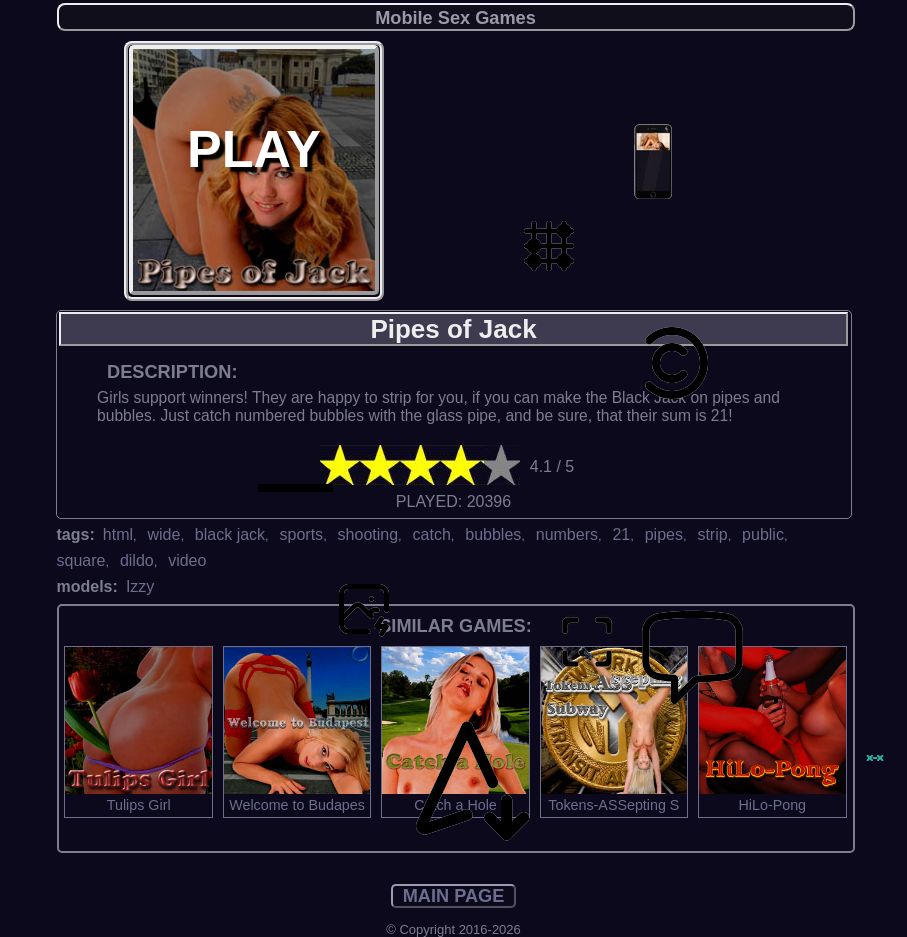  What do you see at coordinates (875, 758) in the screenshot?
I see `perform subtraction operation` at bounding box center [875, 758].